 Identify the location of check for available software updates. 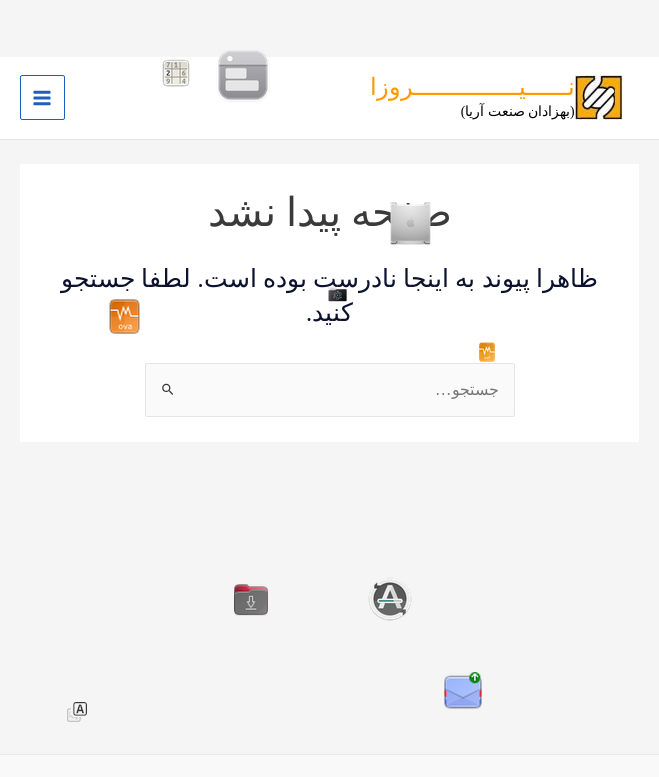
(390, 599).